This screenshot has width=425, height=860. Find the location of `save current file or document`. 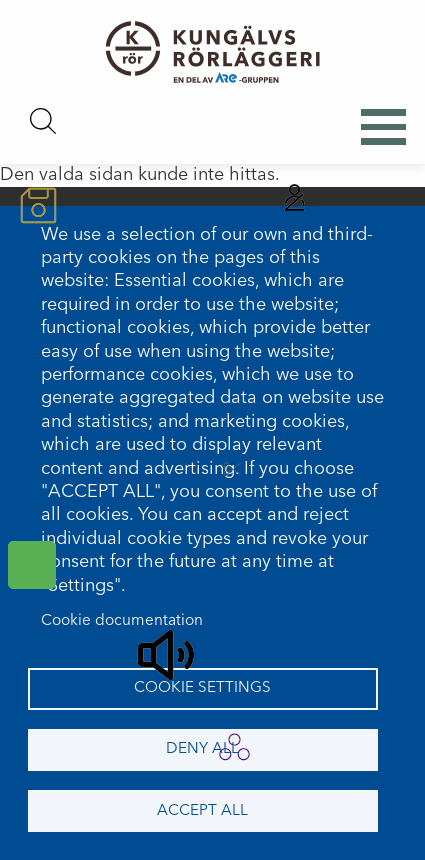

save current file or document is located at coordinates (38, 205).